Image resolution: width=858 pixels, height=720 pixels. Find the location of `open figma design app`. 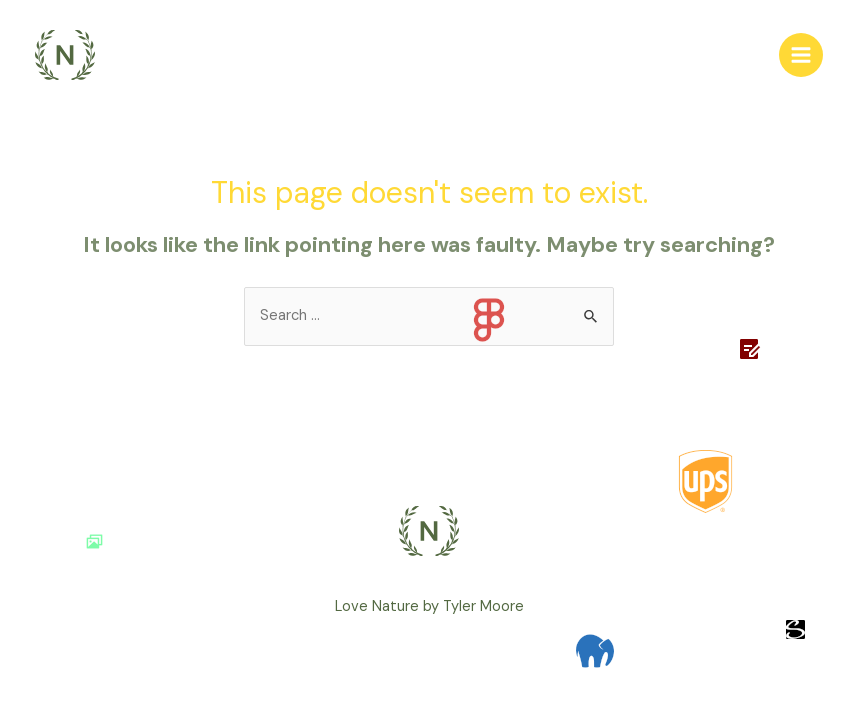

open figma design app is located at coordinates (489, 320).